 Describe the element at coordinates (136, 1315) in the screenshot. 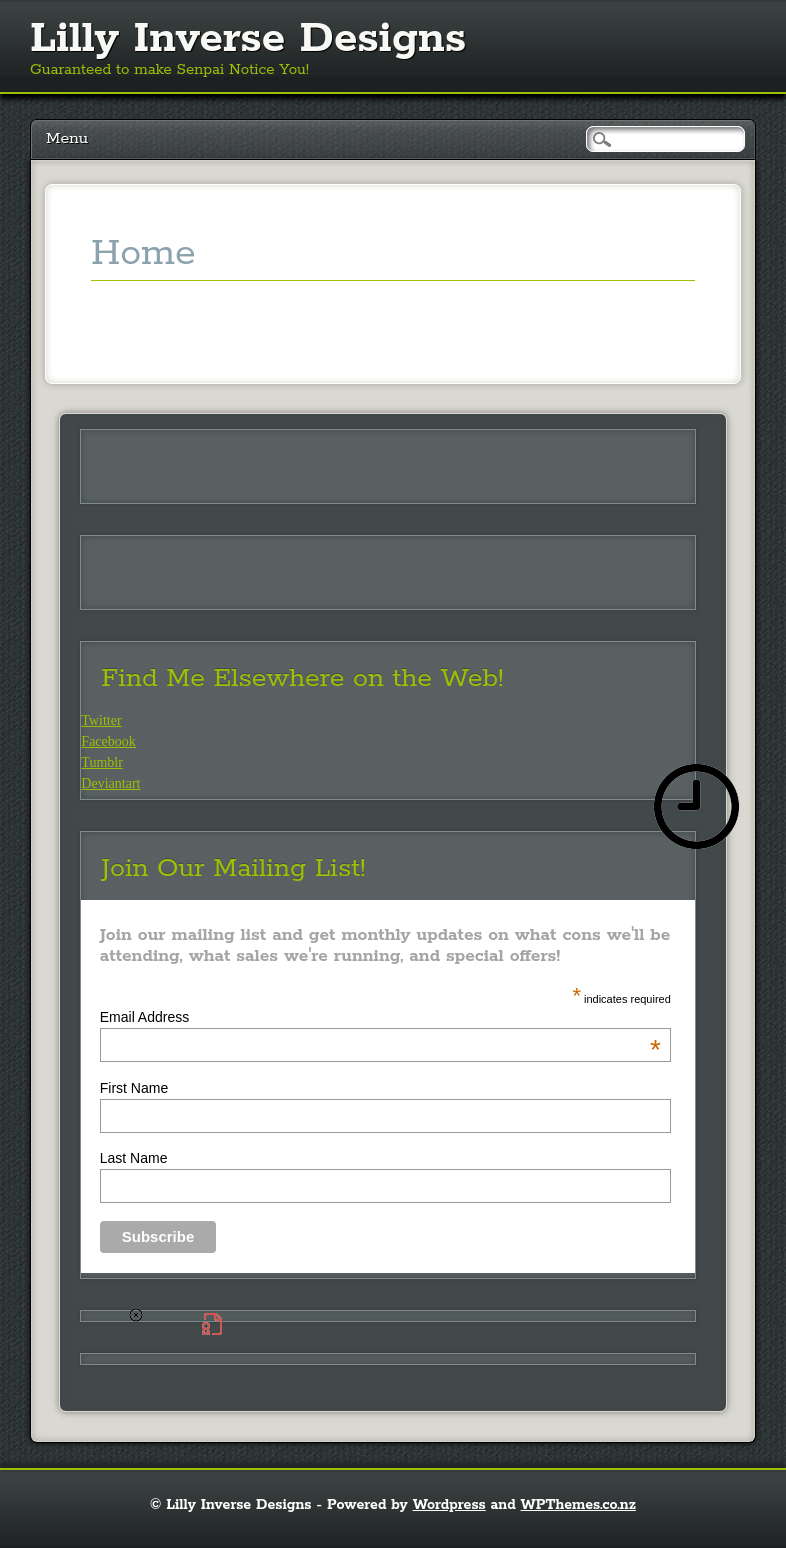

I see `close or dismiss a dialog` at that location.